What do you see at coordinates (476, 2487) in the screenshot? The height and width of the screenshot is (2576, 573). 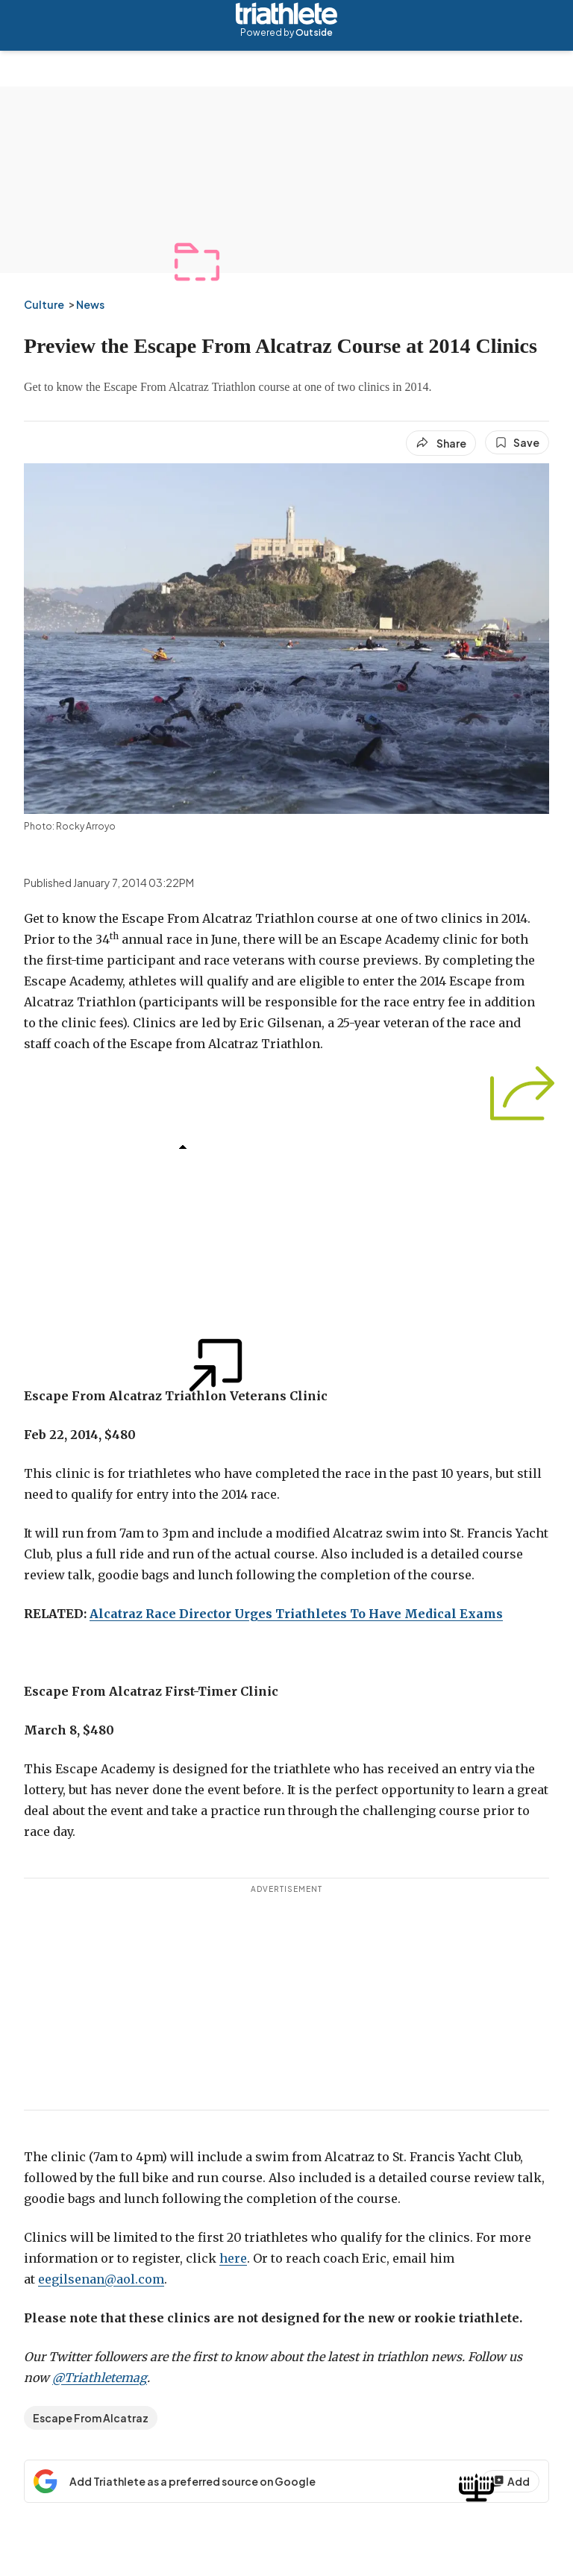 I see `indicates Hanukkah-related content or events` at bounding box center [476, 2487].